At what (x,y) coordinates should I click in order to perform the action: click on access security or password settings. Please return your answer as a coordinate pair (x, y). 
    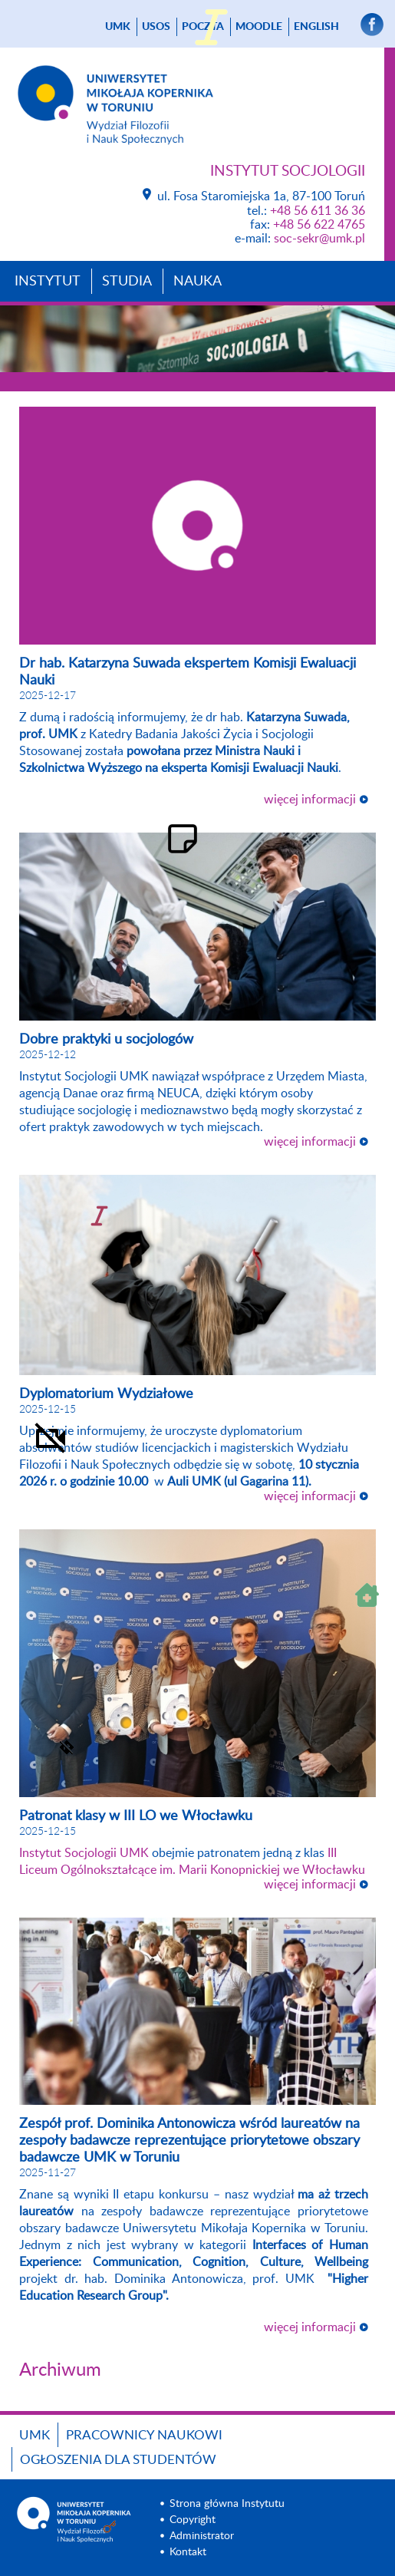
    Looking at the image, I should click on (110, 2527).